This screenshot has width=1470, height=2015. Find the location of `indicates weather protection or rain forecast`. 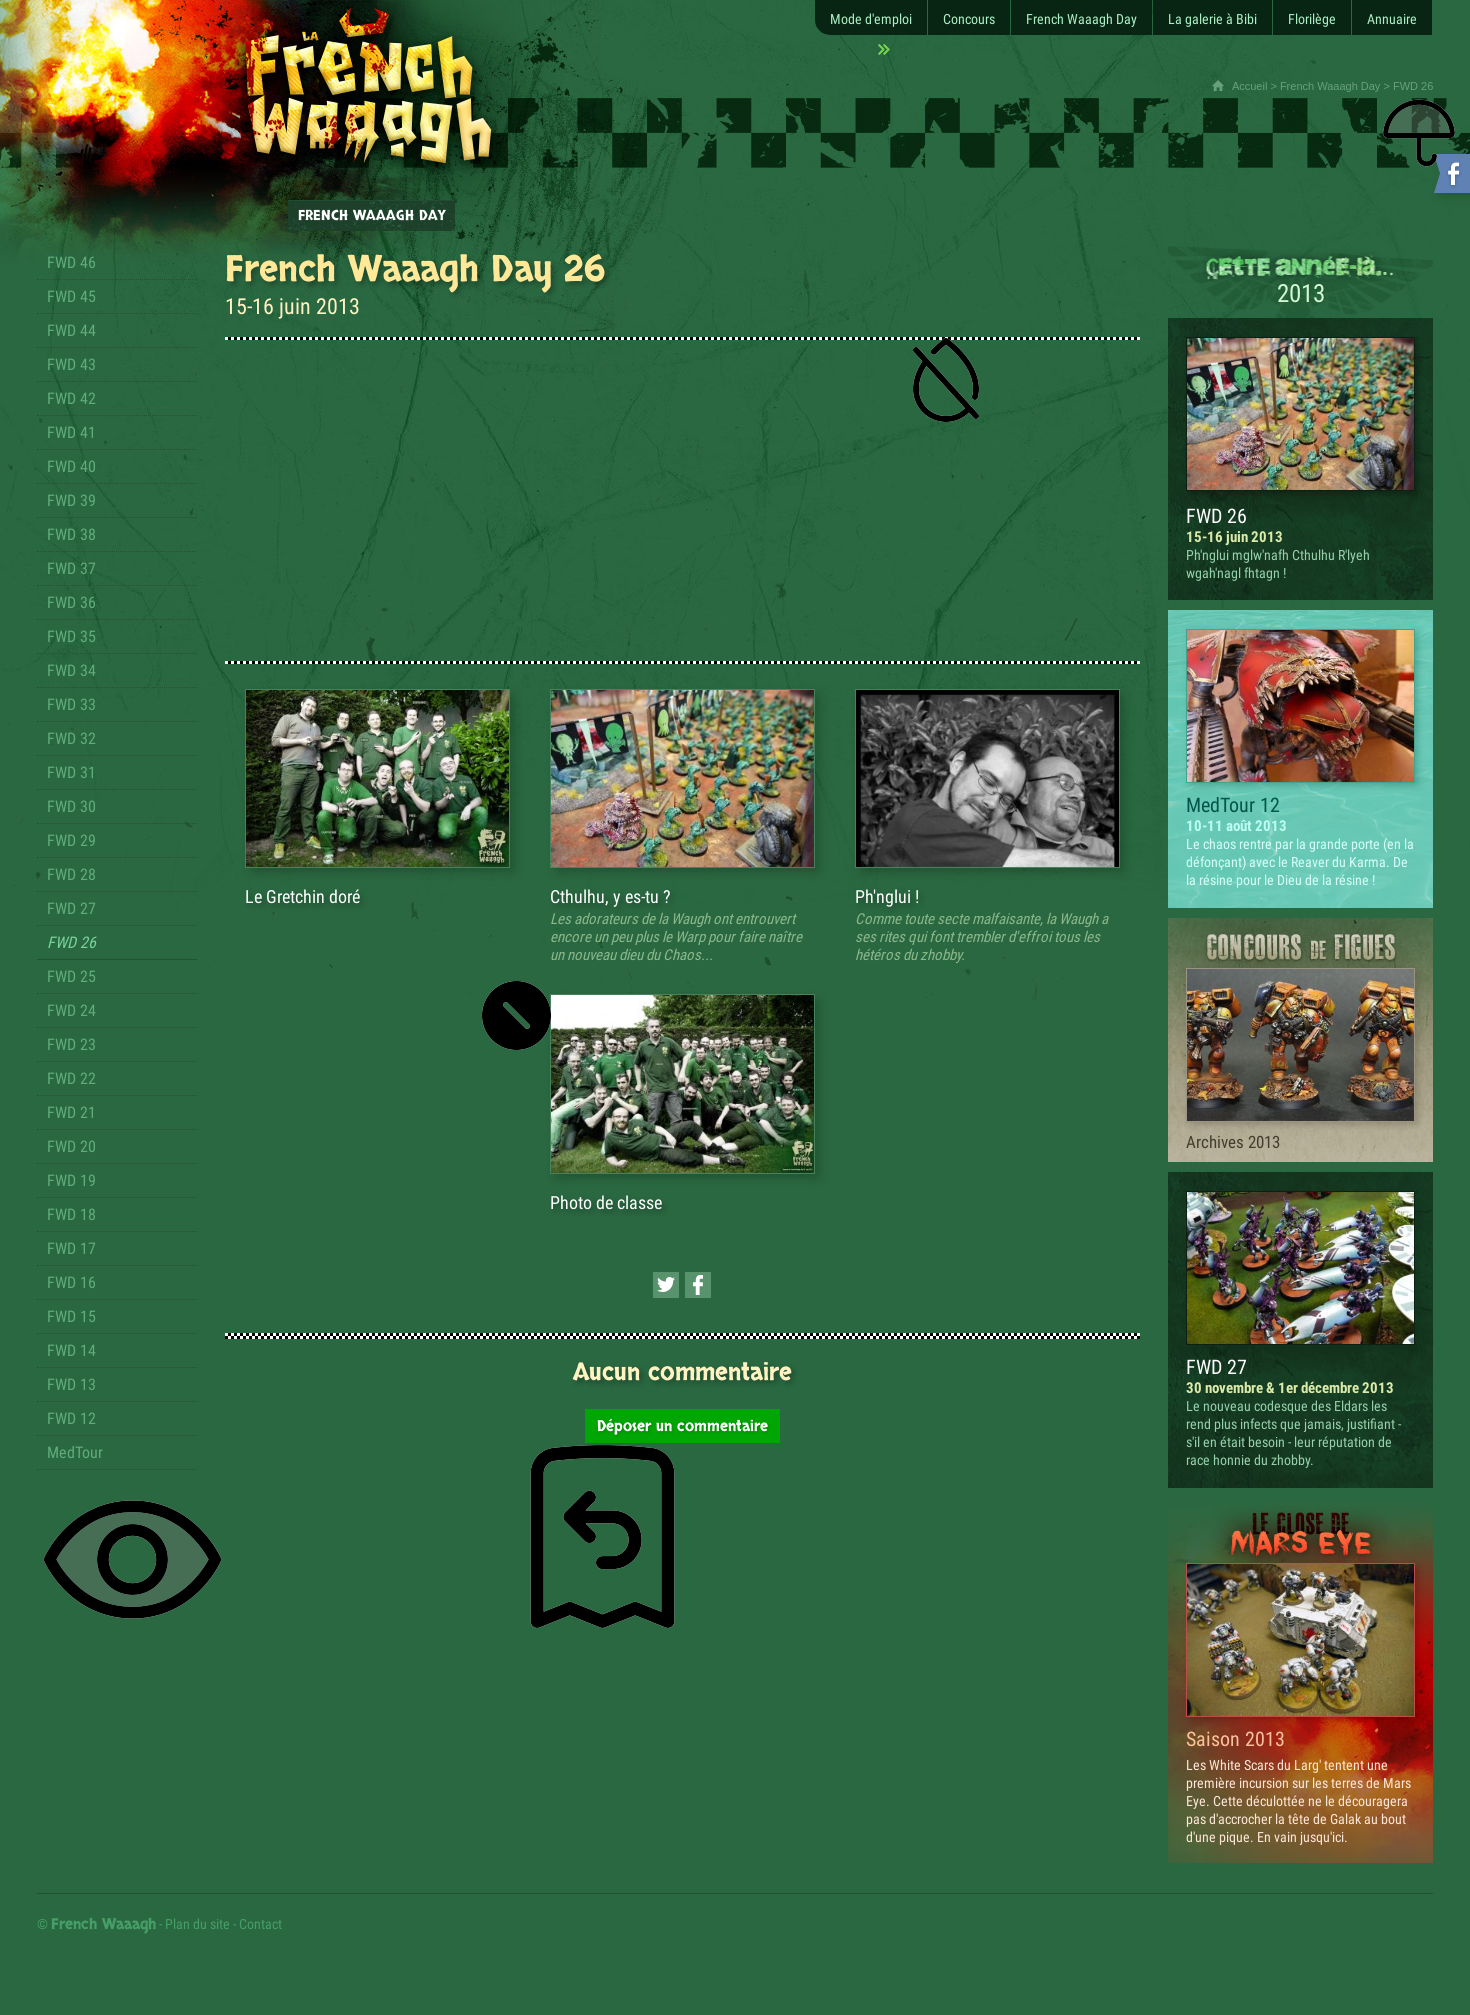

indicates weather protection or rain forecast is located at coordinates (1419, 133).